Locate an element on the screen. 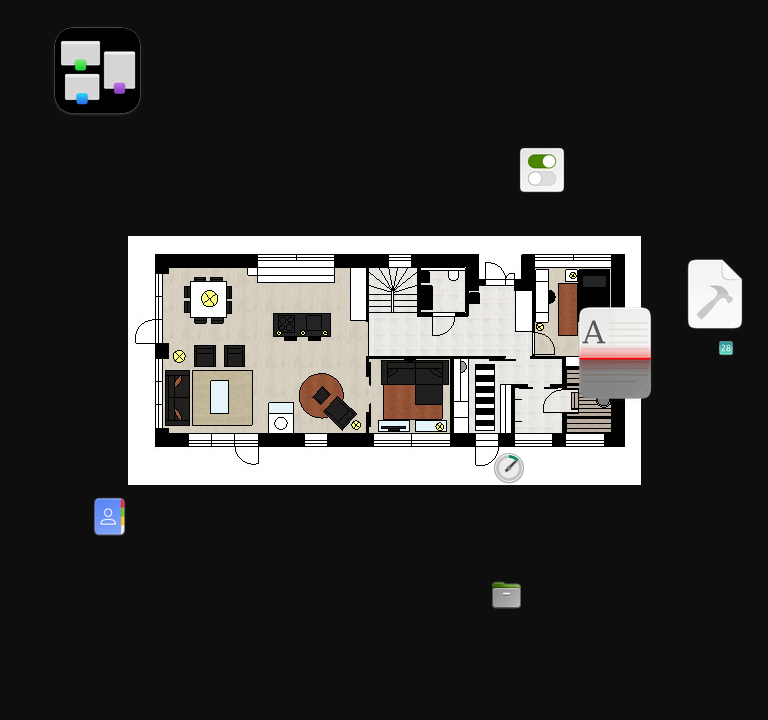 Image resolution: width=768 pixels, height=720 pixels. open sysprof system profiler is located at coordinates (509, 468).